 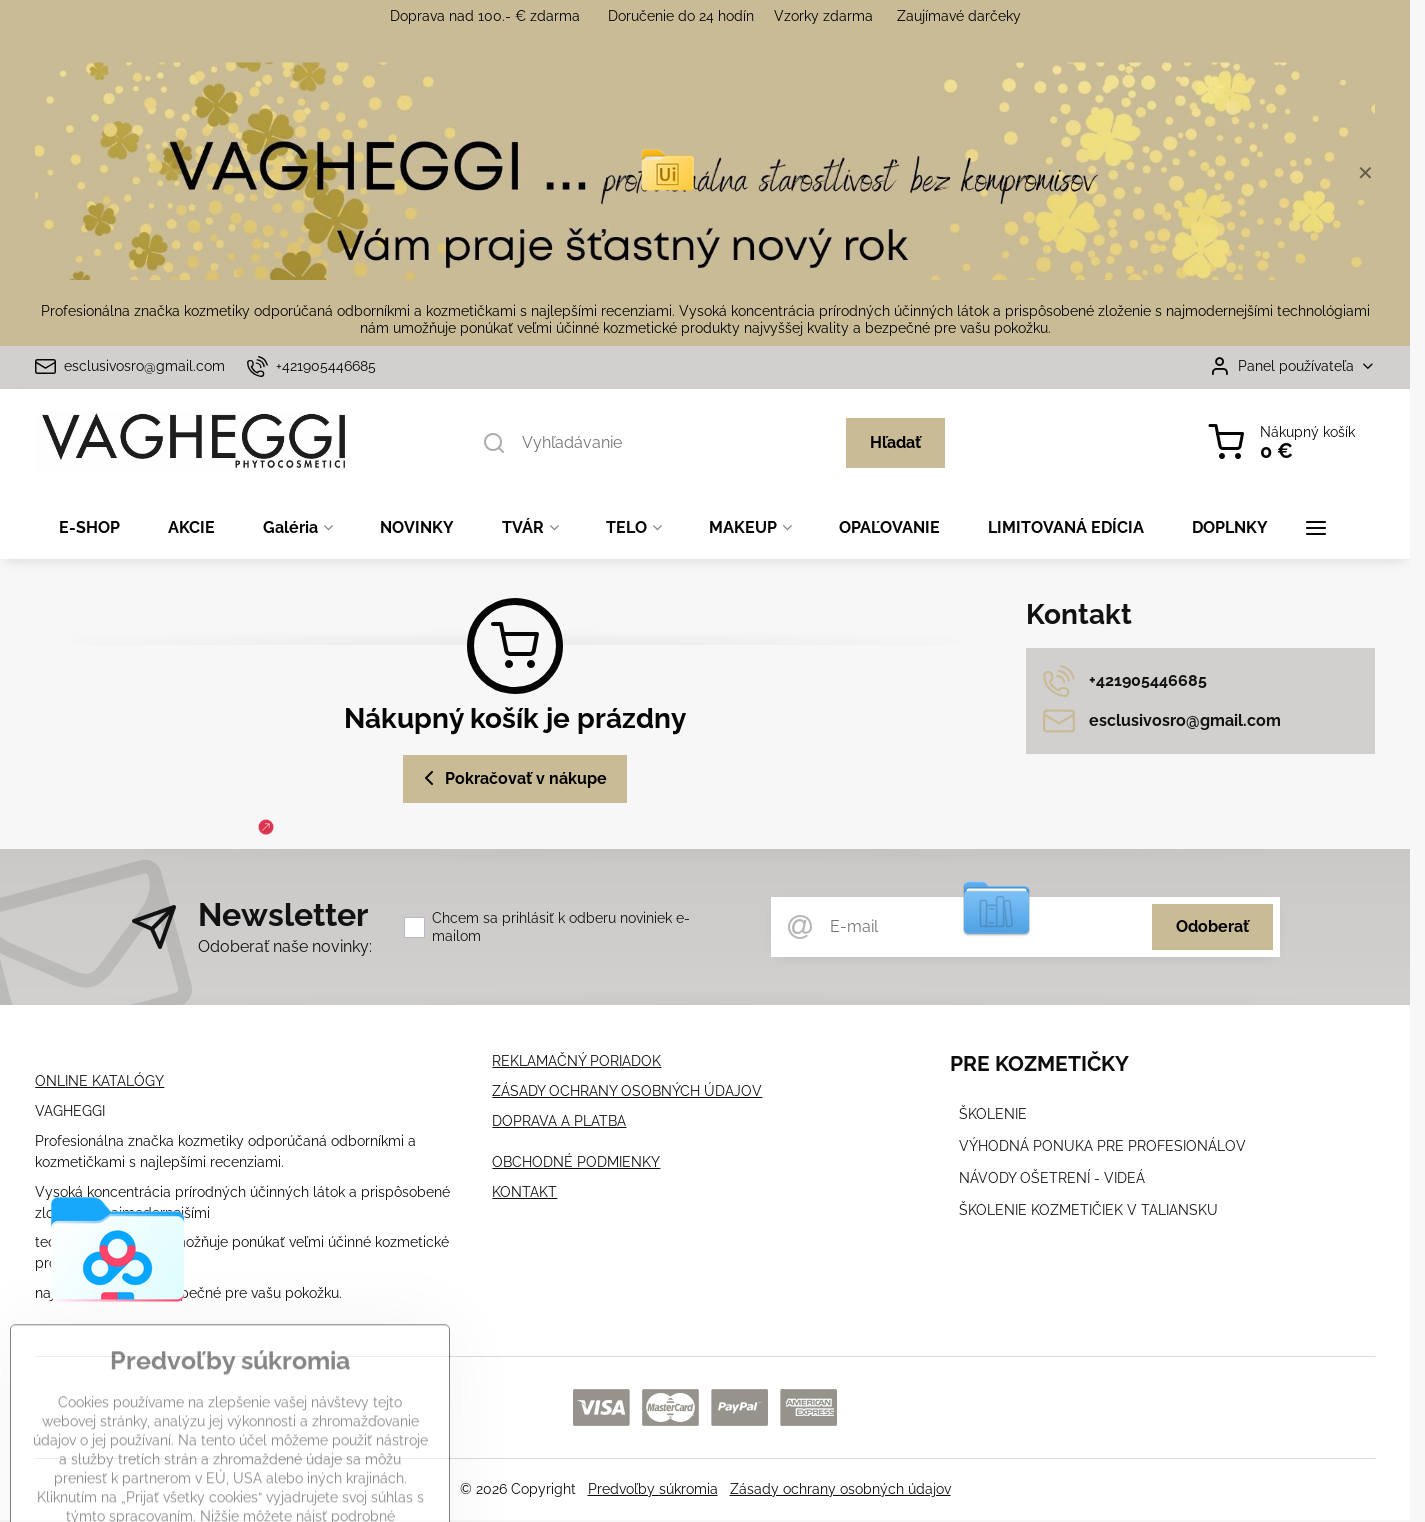 What do you see at coordinates (266, 827) in the screenshot?
I see `indicates a symbolic link or shortcut to another file` at bounding box center [266, 827].